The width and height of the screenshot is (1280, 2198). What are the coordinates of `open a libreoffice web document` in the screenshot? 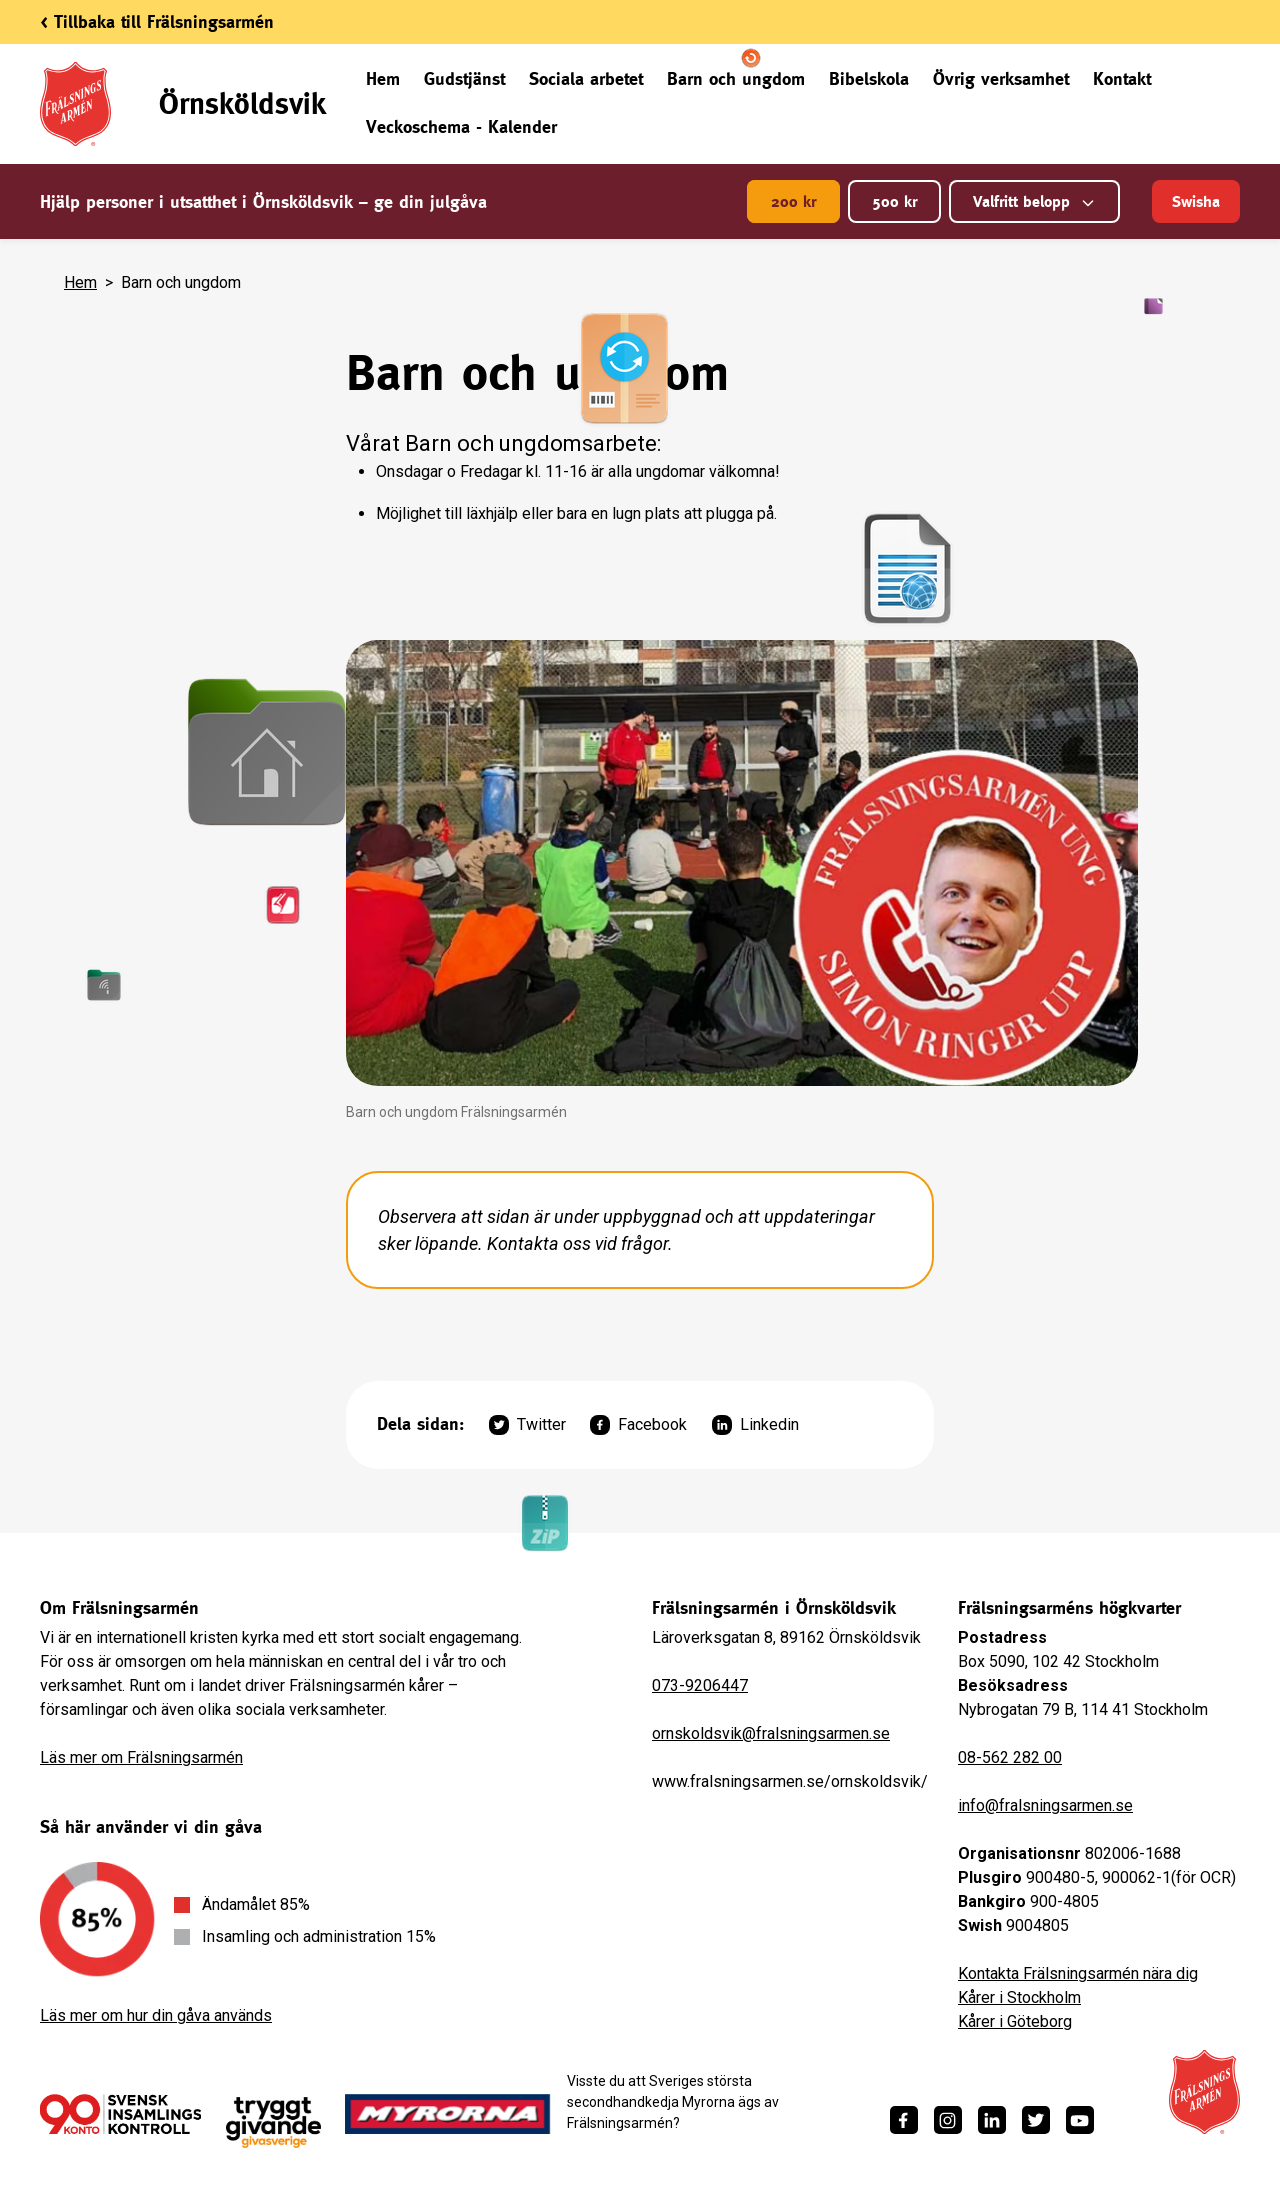 It's located at (907, 568).